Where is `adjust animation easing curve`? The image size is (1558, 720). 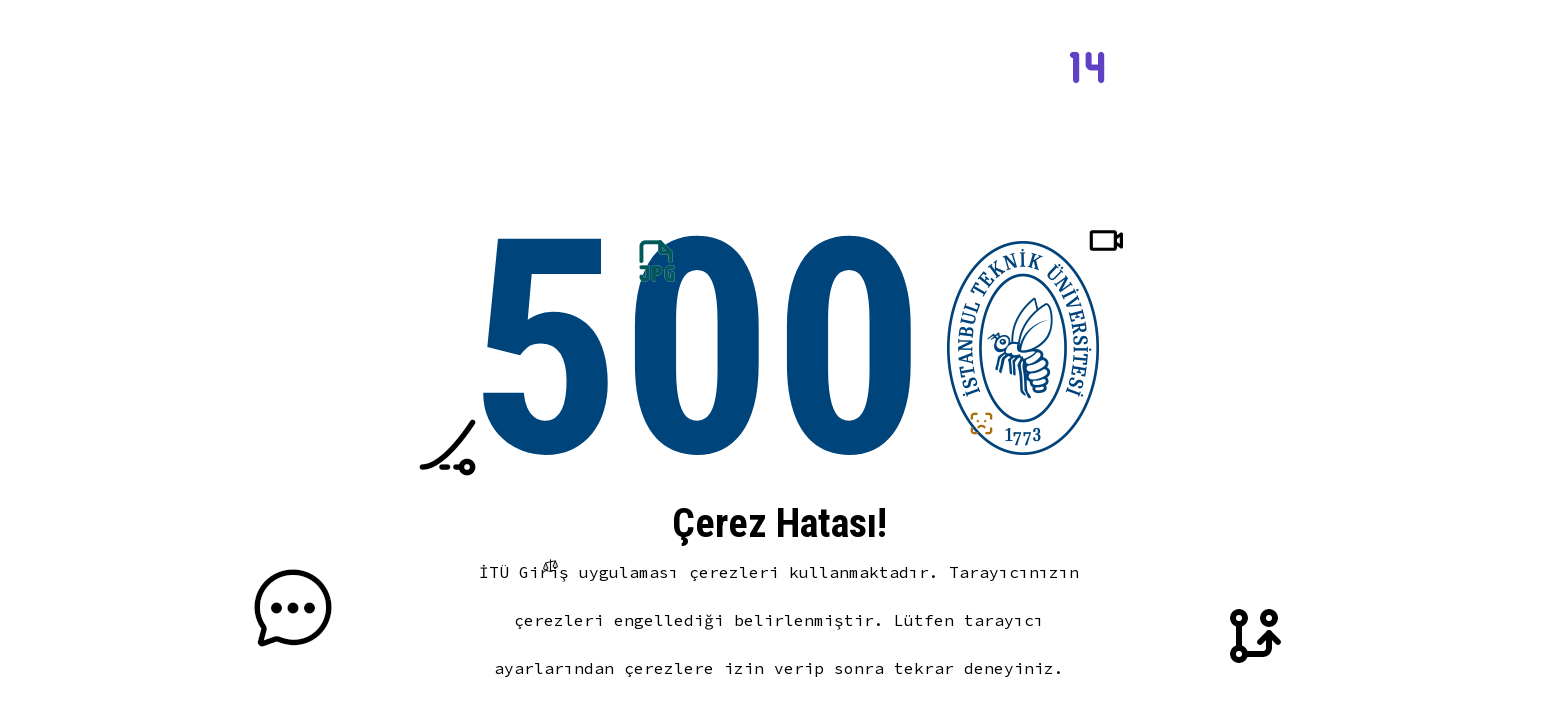 adjust animation easing curve is located at coordinates (447, 447).